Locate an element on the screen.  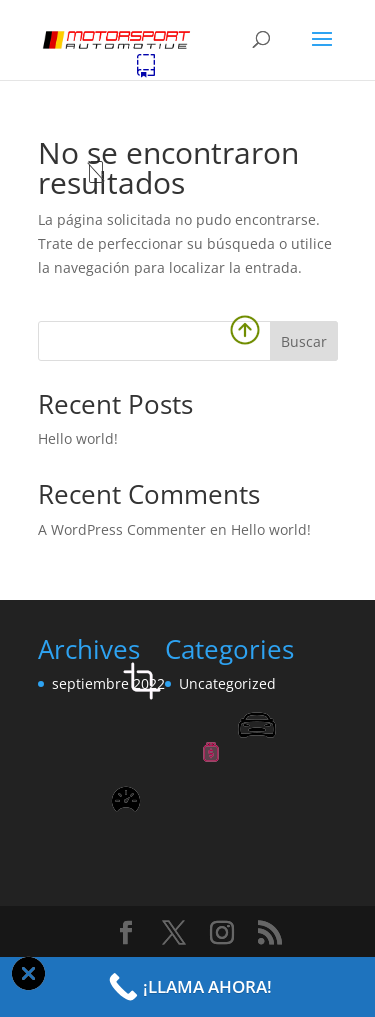
select sports car or performance vehicle option is located at coordinates (257, 725).